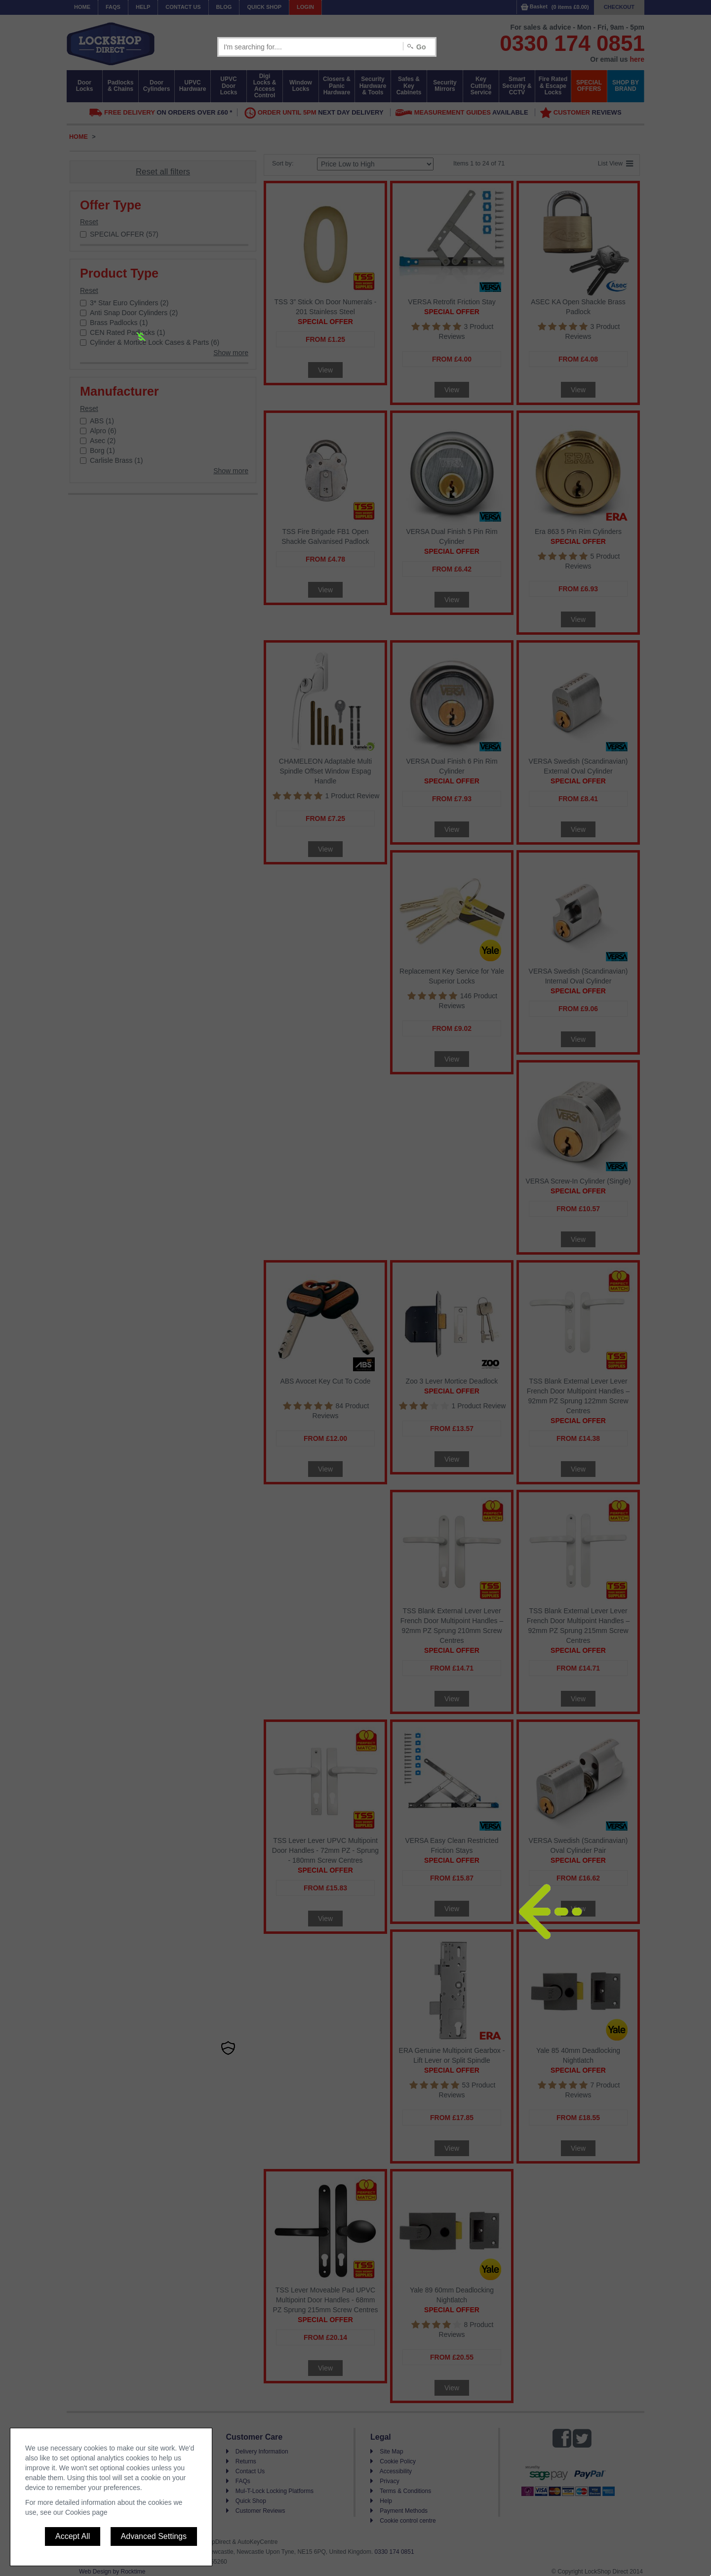 This screenshot has height=2576, width=711. I want to click on go back with unsaved progress, so click(551, 1912).